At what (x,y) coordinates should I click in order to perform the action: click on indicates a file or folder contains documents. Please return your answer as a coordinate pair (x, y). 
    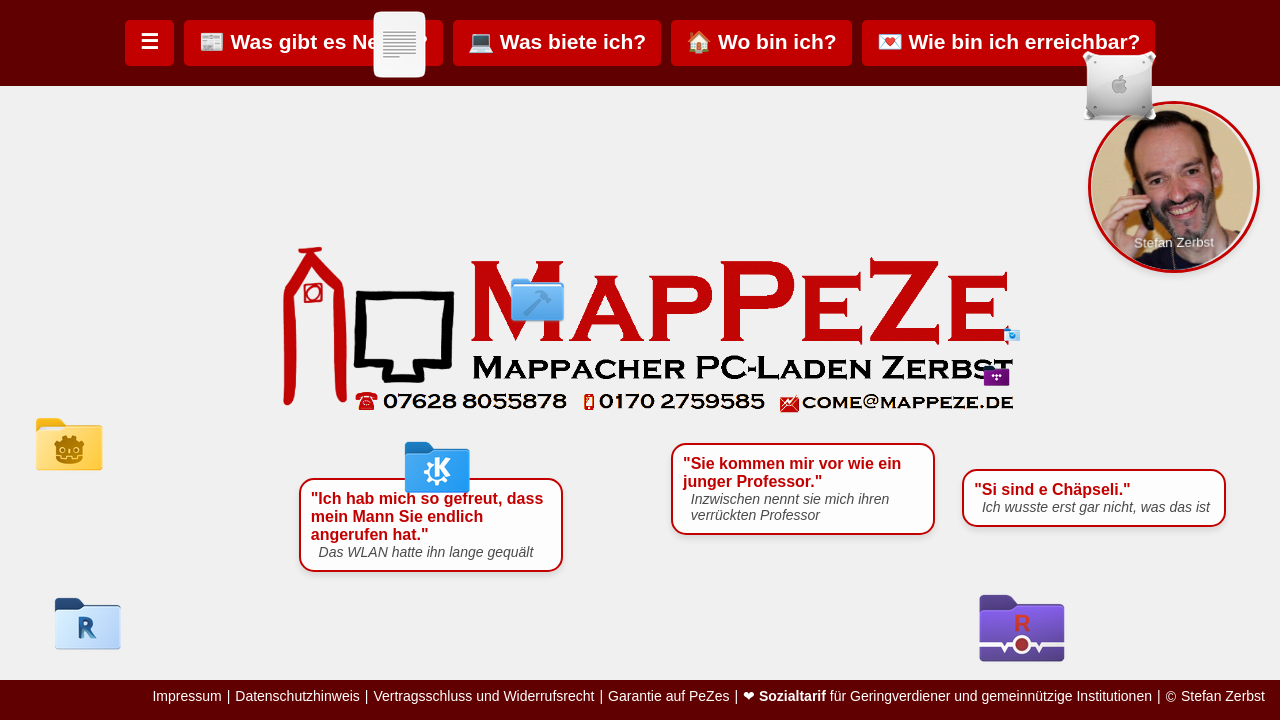
    Looking at the image, I should click on (399, 44).